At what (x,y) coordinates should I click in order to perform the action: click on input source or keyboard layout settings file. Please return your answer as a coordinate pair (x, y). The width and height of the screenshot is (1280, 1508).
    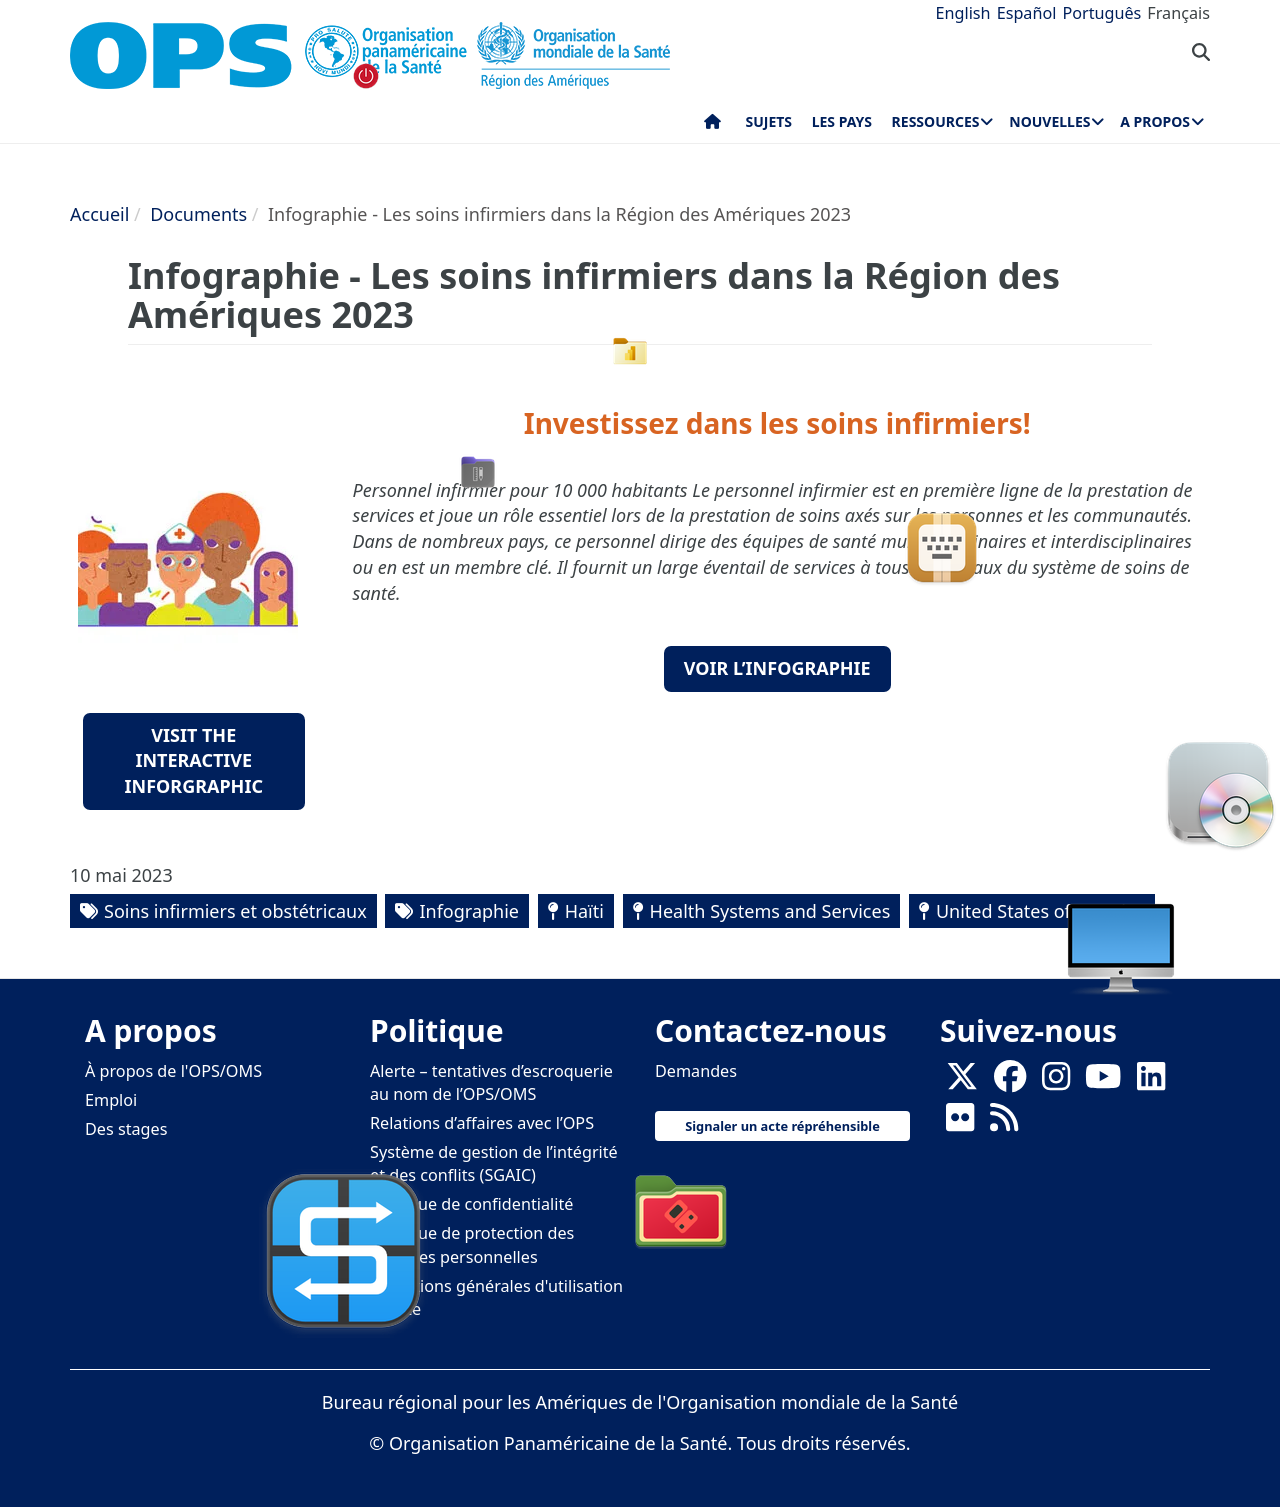
    Looking at the image, I should click on (942, 549).